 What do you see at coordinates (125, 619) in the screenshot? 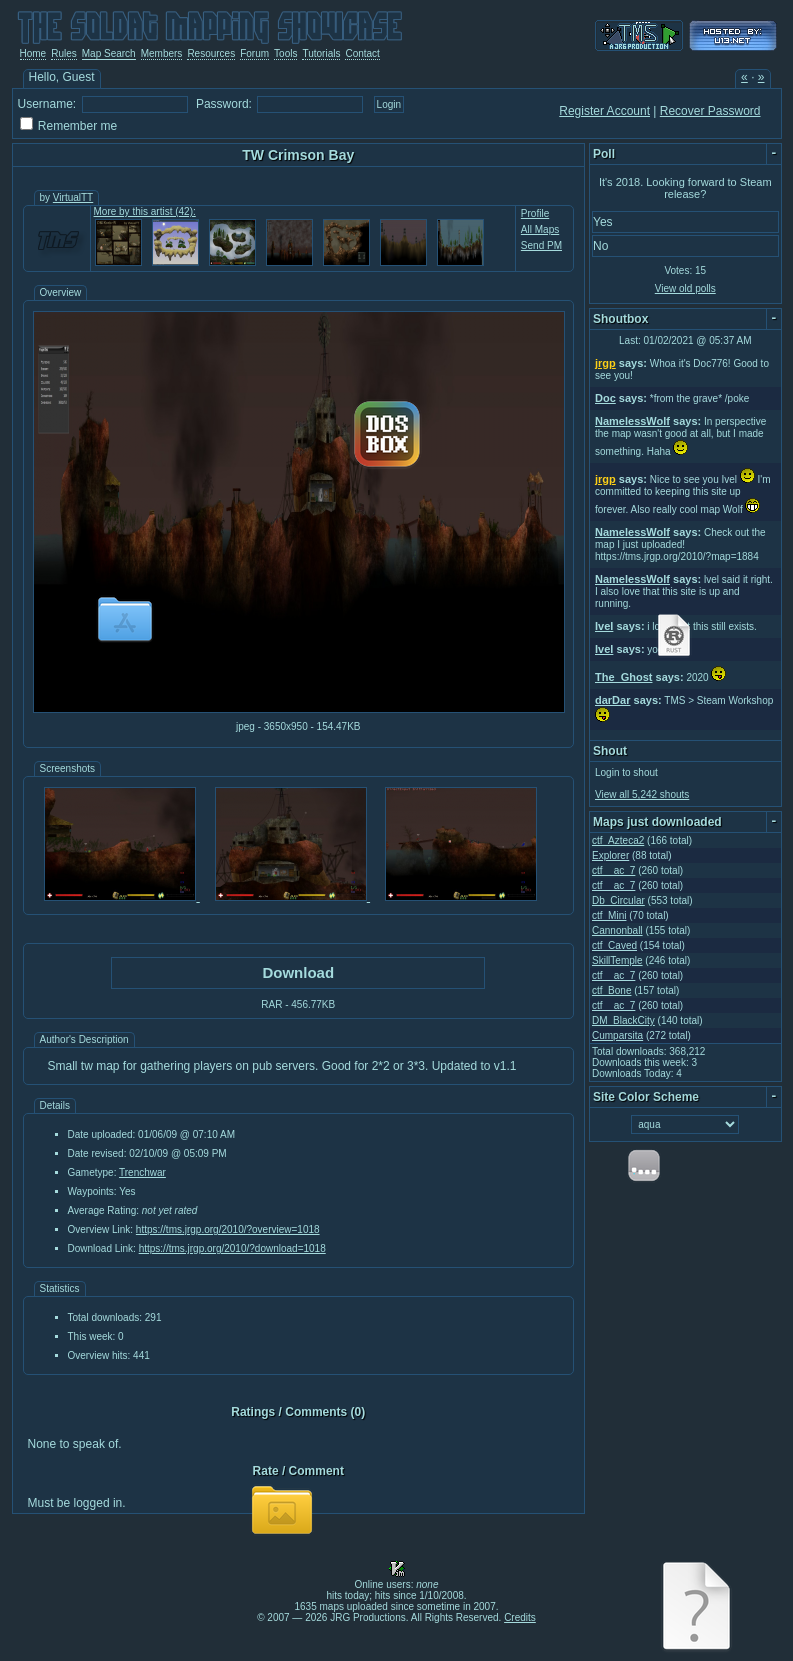
I see `open the applications folder` at bounding box center [125, 619].